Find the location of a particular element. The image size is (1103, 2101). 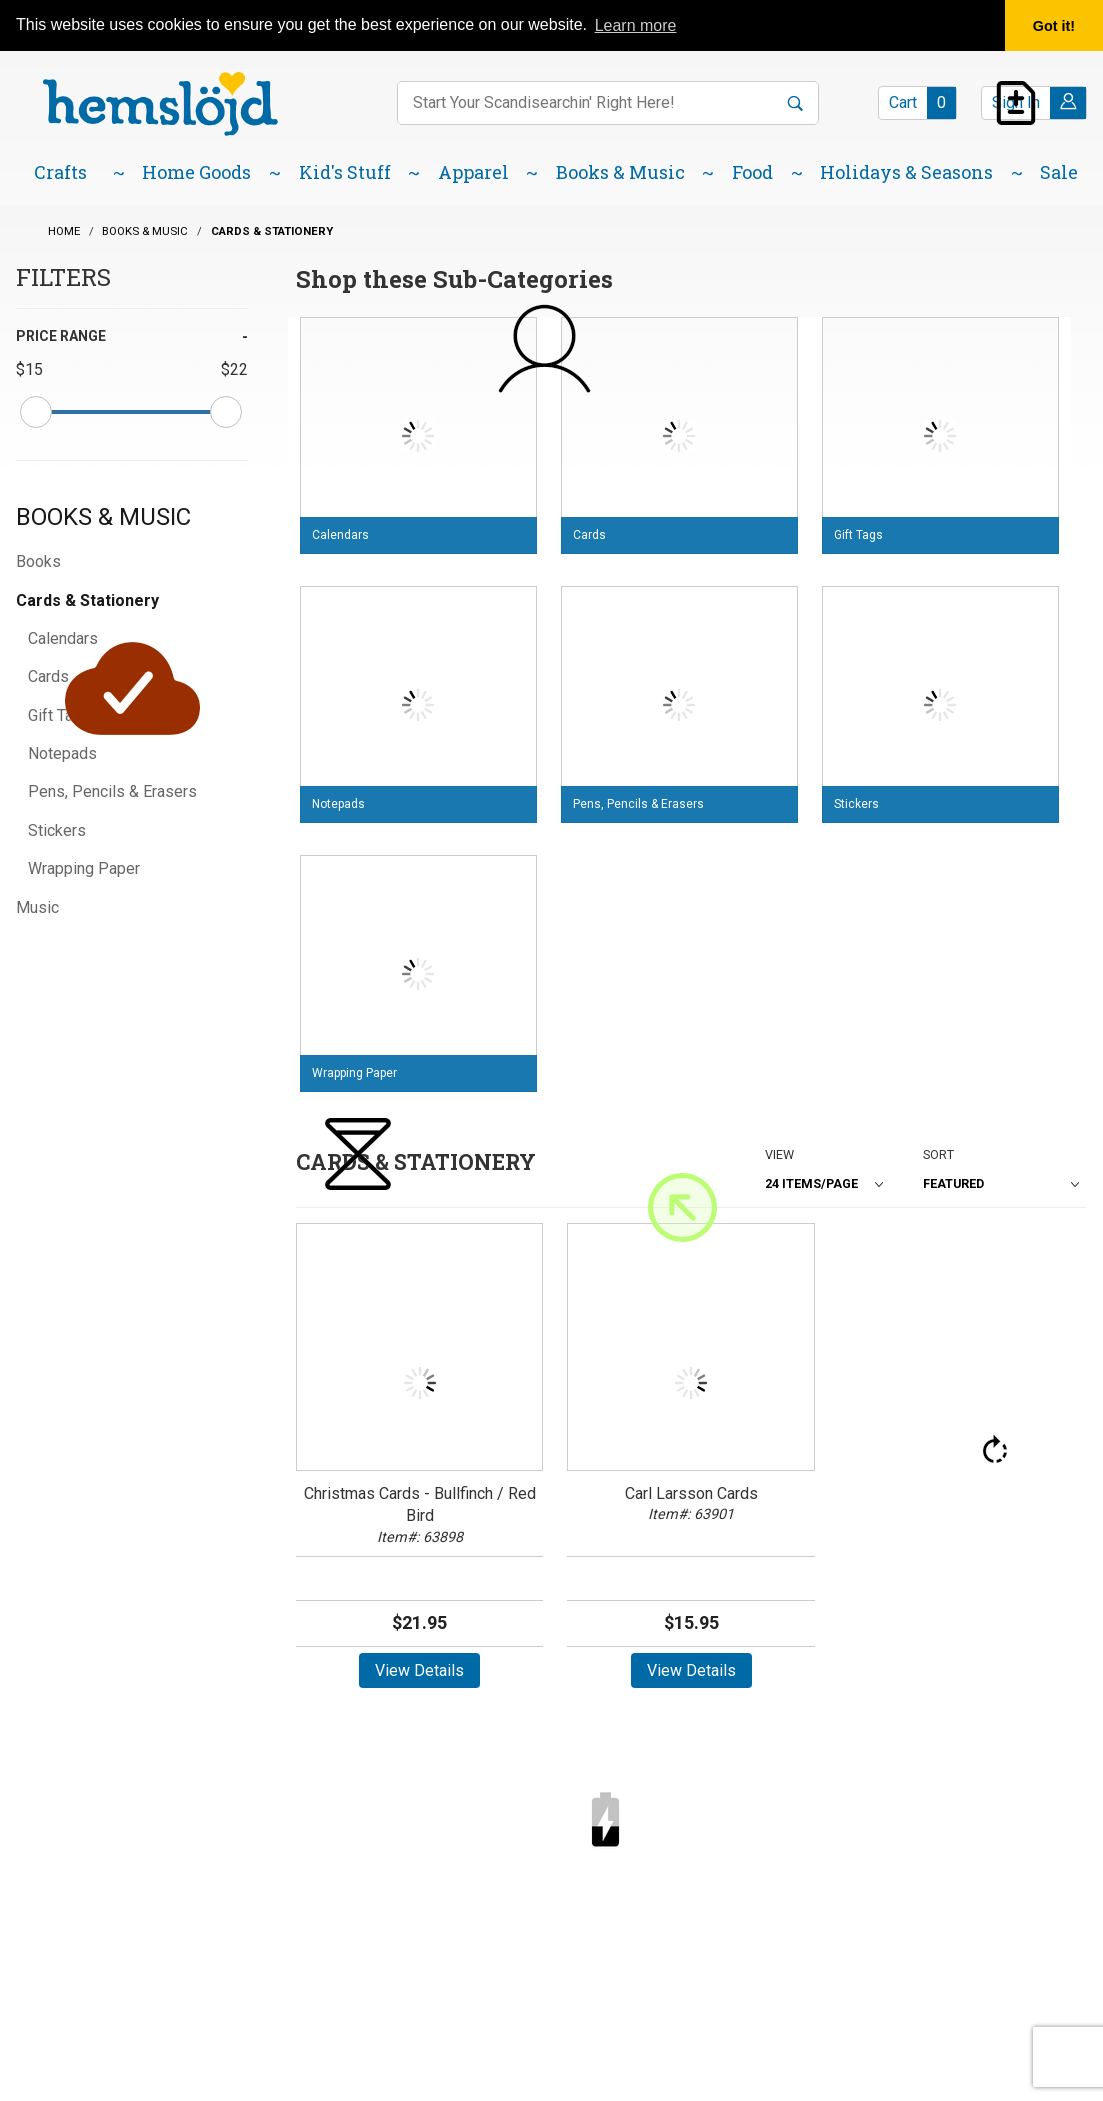

view file differences or changes is located at coordinates (1016, 103).